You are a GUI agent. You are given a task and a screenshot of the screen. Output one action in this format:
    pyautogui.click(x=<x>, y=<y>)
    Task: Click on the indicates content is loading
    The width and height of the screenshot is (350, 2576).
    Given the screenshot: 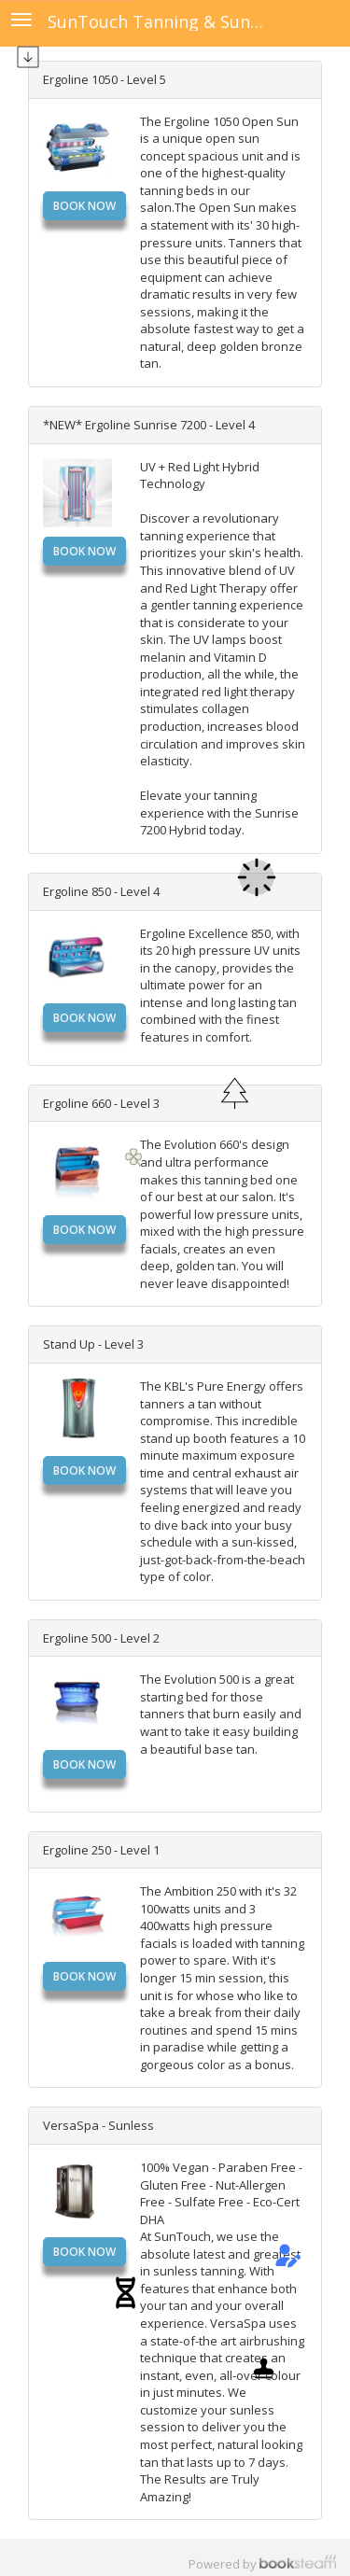 What is the action you would take?
    pyautogui.click(x=257, y=877)
    